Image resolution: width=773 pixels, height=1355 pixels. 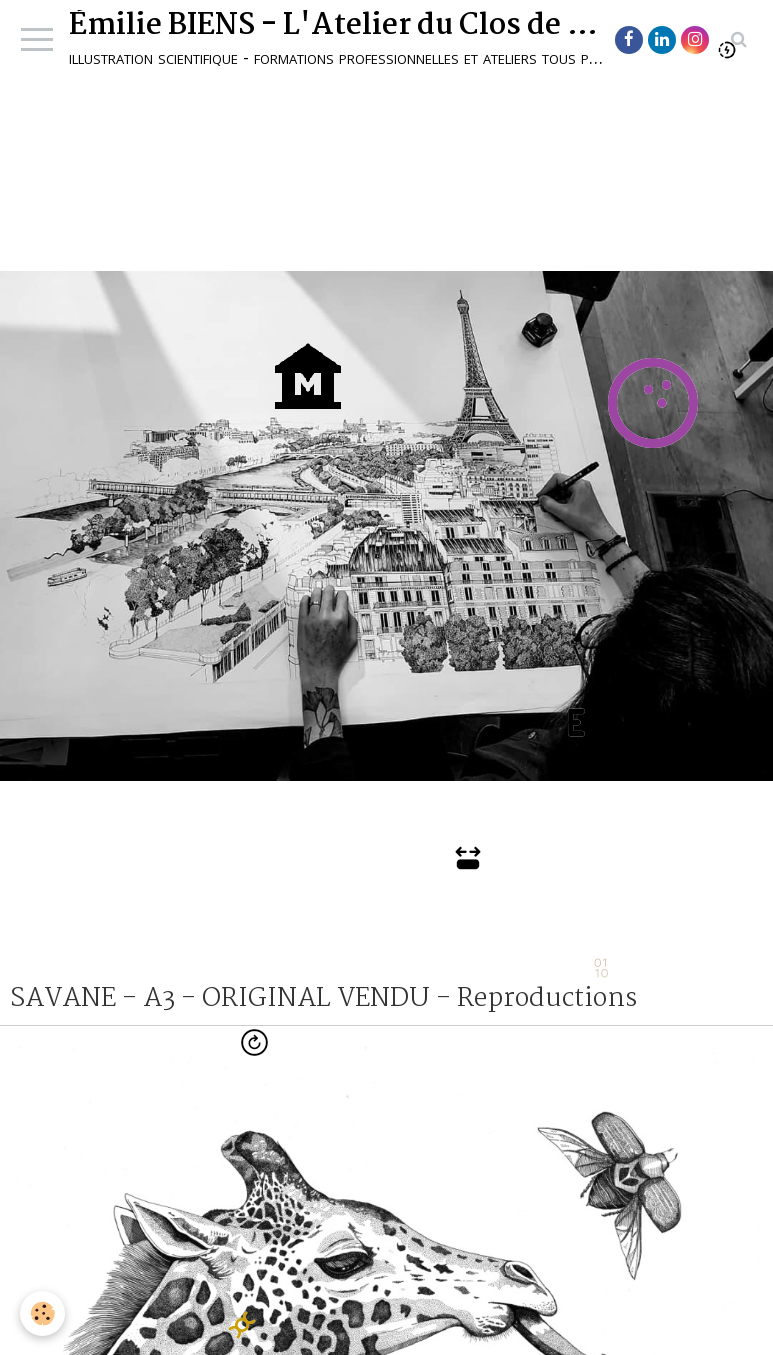 What do you see at coordinates (242, 1325) in the screenshot?
I see `access genetic or DNA-related information` at bounding box center [242, 1325].